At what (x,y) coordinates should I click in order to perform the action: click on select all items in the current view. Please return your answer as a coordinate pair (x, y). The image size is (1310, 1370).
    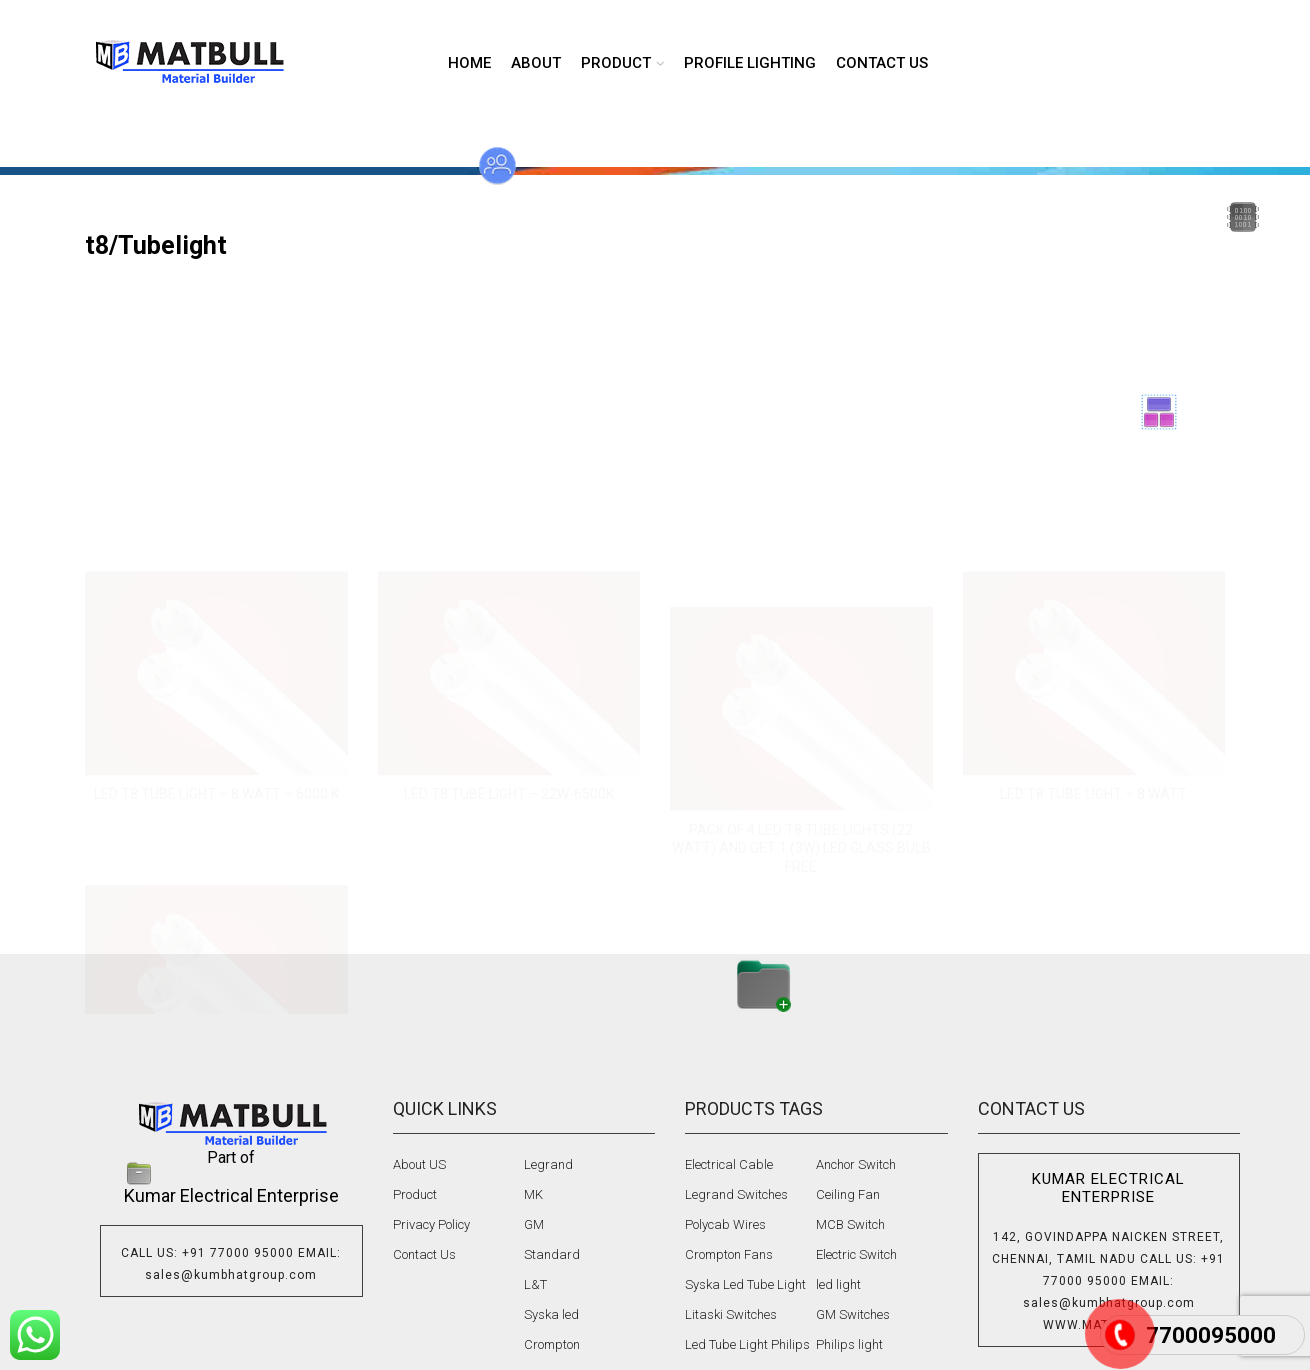
    Looking at the image, I should click on (1159, 412).